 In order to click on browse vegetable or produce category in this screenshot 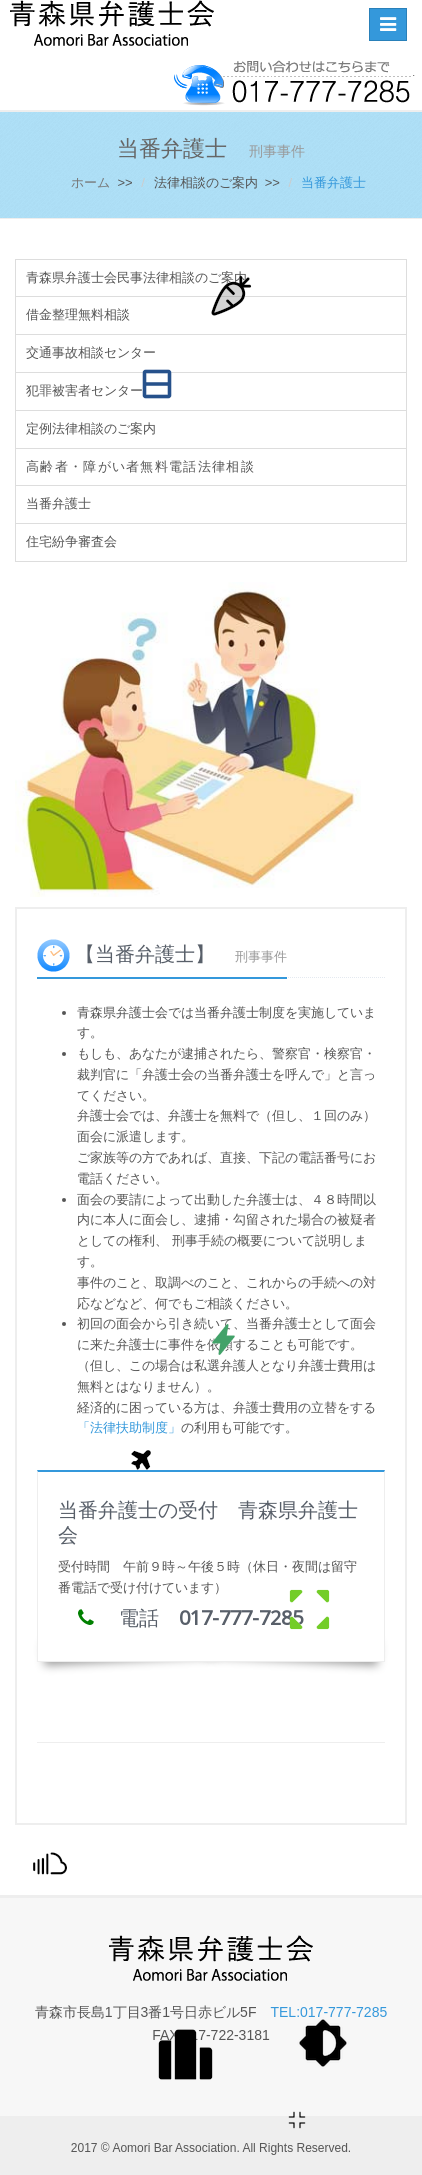, I will do `click(230, 296)`.